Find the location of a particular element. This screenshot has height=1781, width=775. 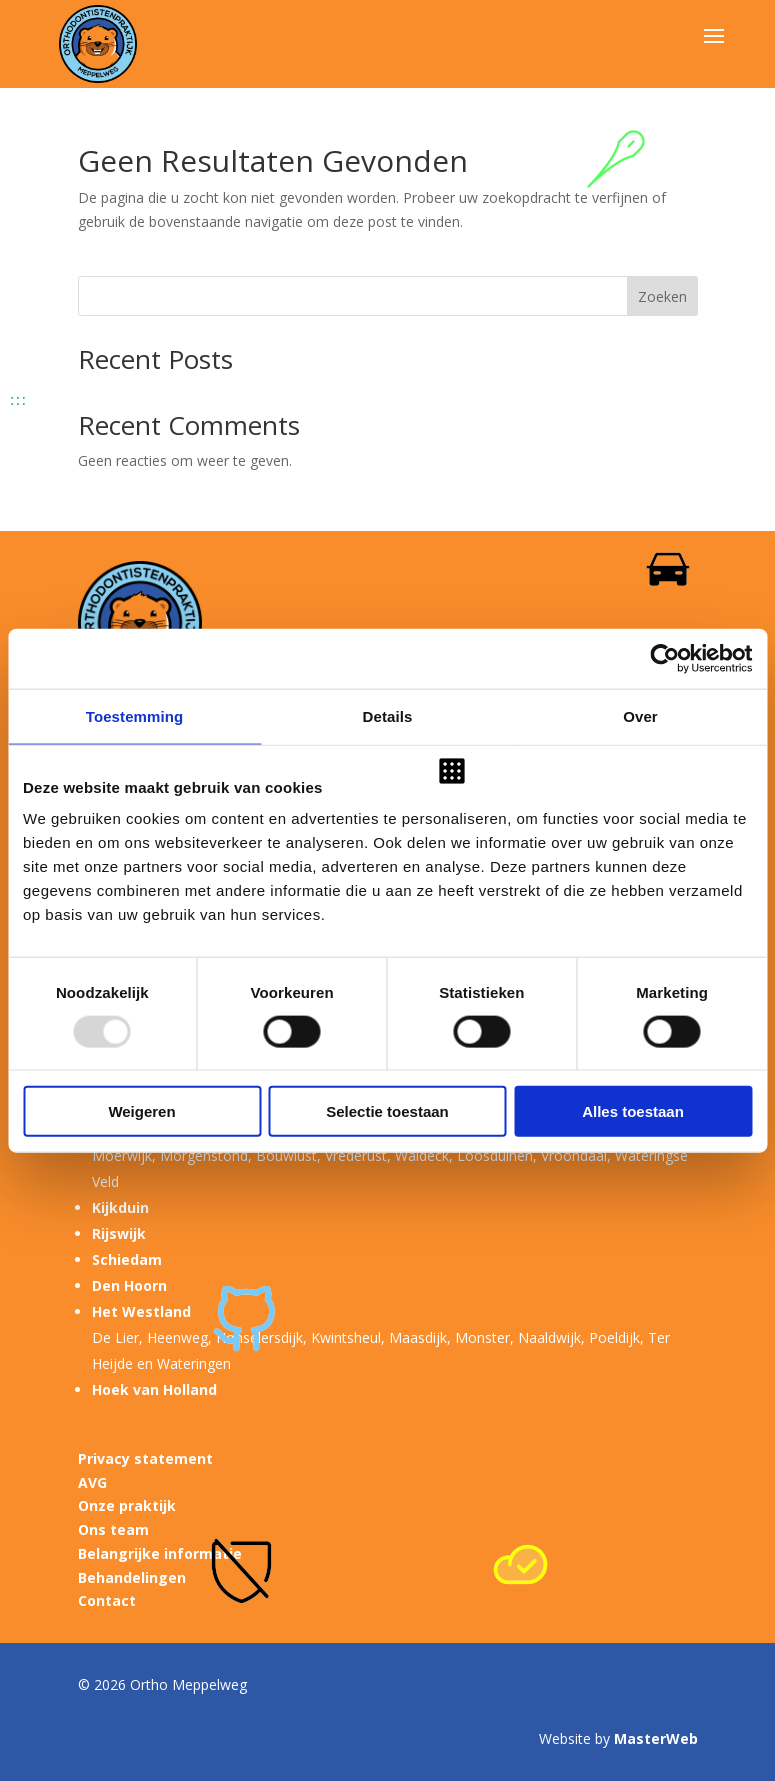

drag to reorder or rearrange items is located at coordinates (18, 401).